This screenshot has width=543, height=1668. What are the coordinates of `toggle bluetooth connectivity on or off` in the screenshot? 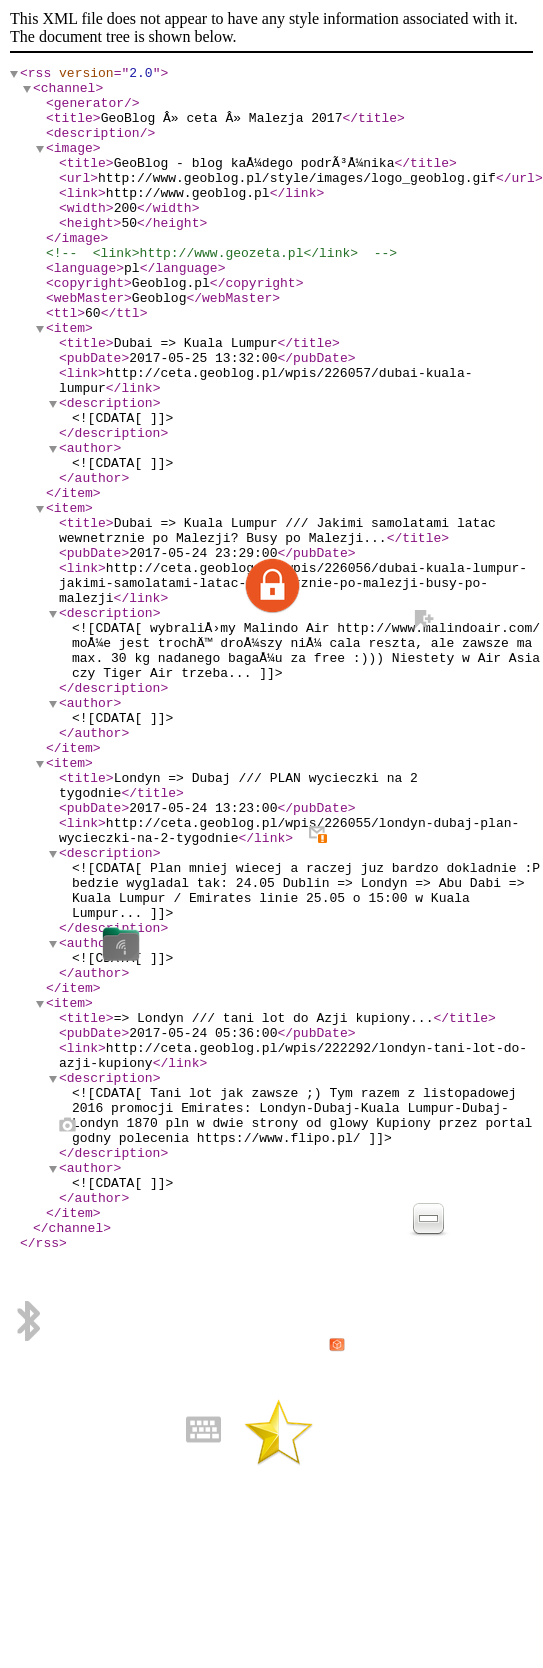 It's located at (30, 1321).